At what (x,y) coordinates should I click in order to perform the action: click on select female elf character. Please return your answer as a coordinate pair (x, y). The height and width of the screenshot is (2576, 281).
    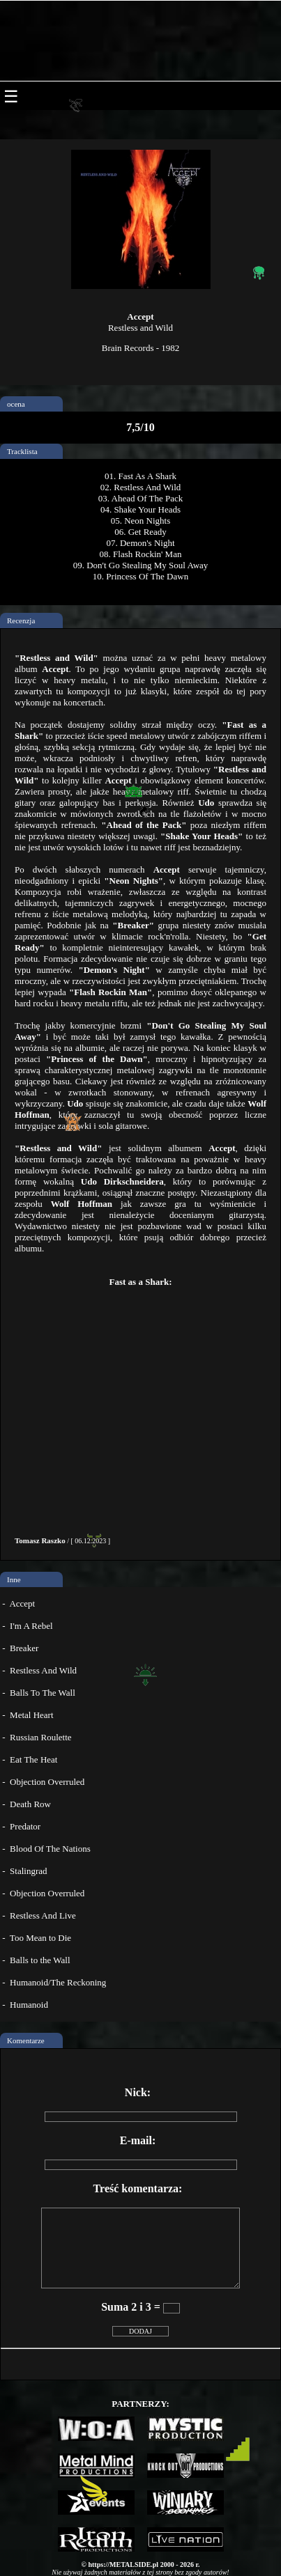
    Looking at the image, I should click on (73, 1122).